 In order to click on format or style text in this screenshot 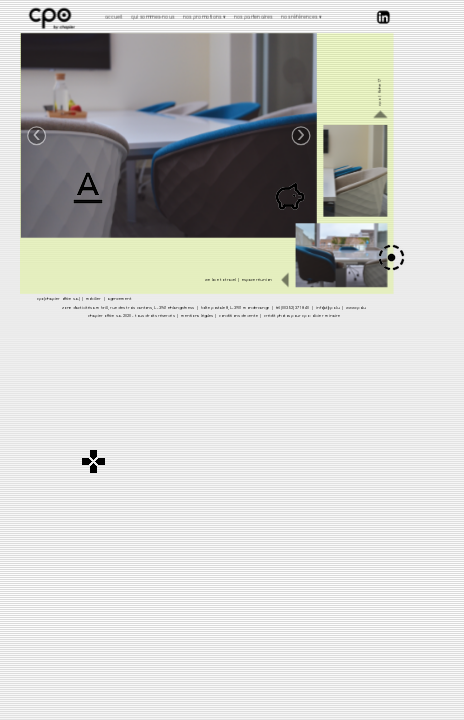, I will do `click(88, 189)`.